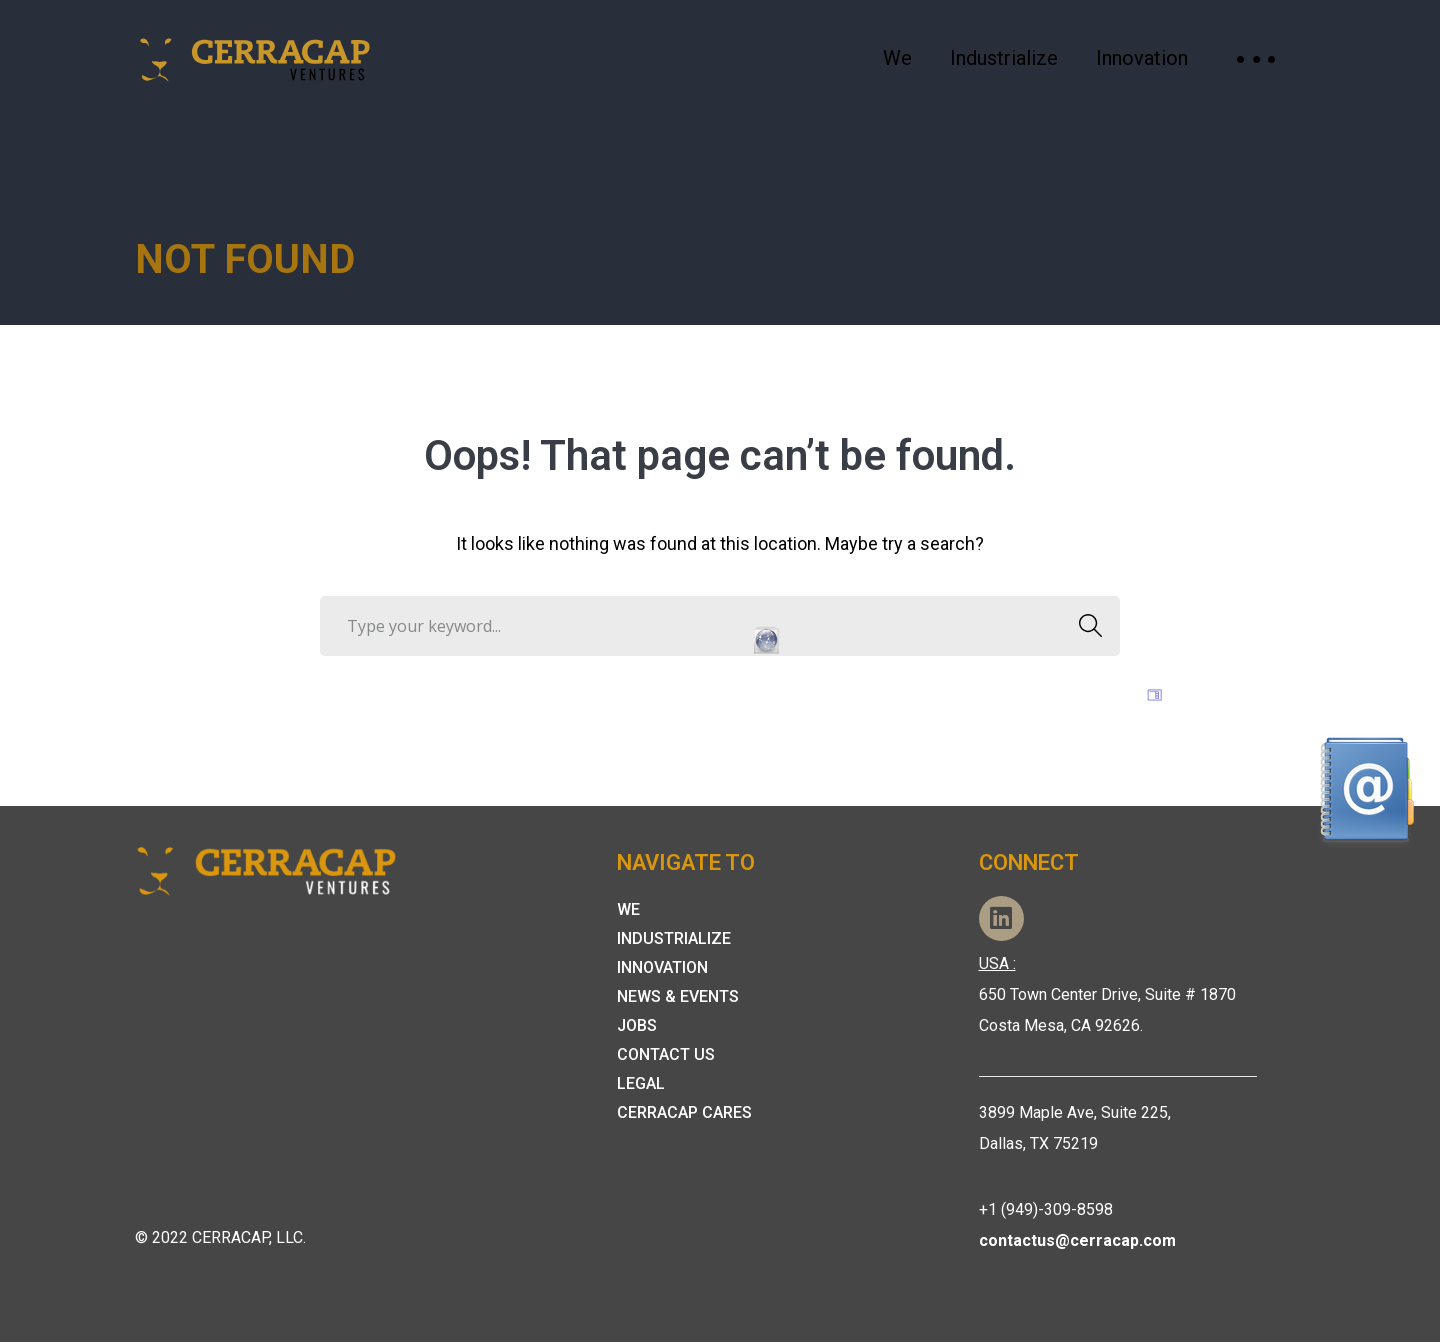  Describe the element at coordinates (1152, 698) in the screenshot. I see `filter media library content` at that location.